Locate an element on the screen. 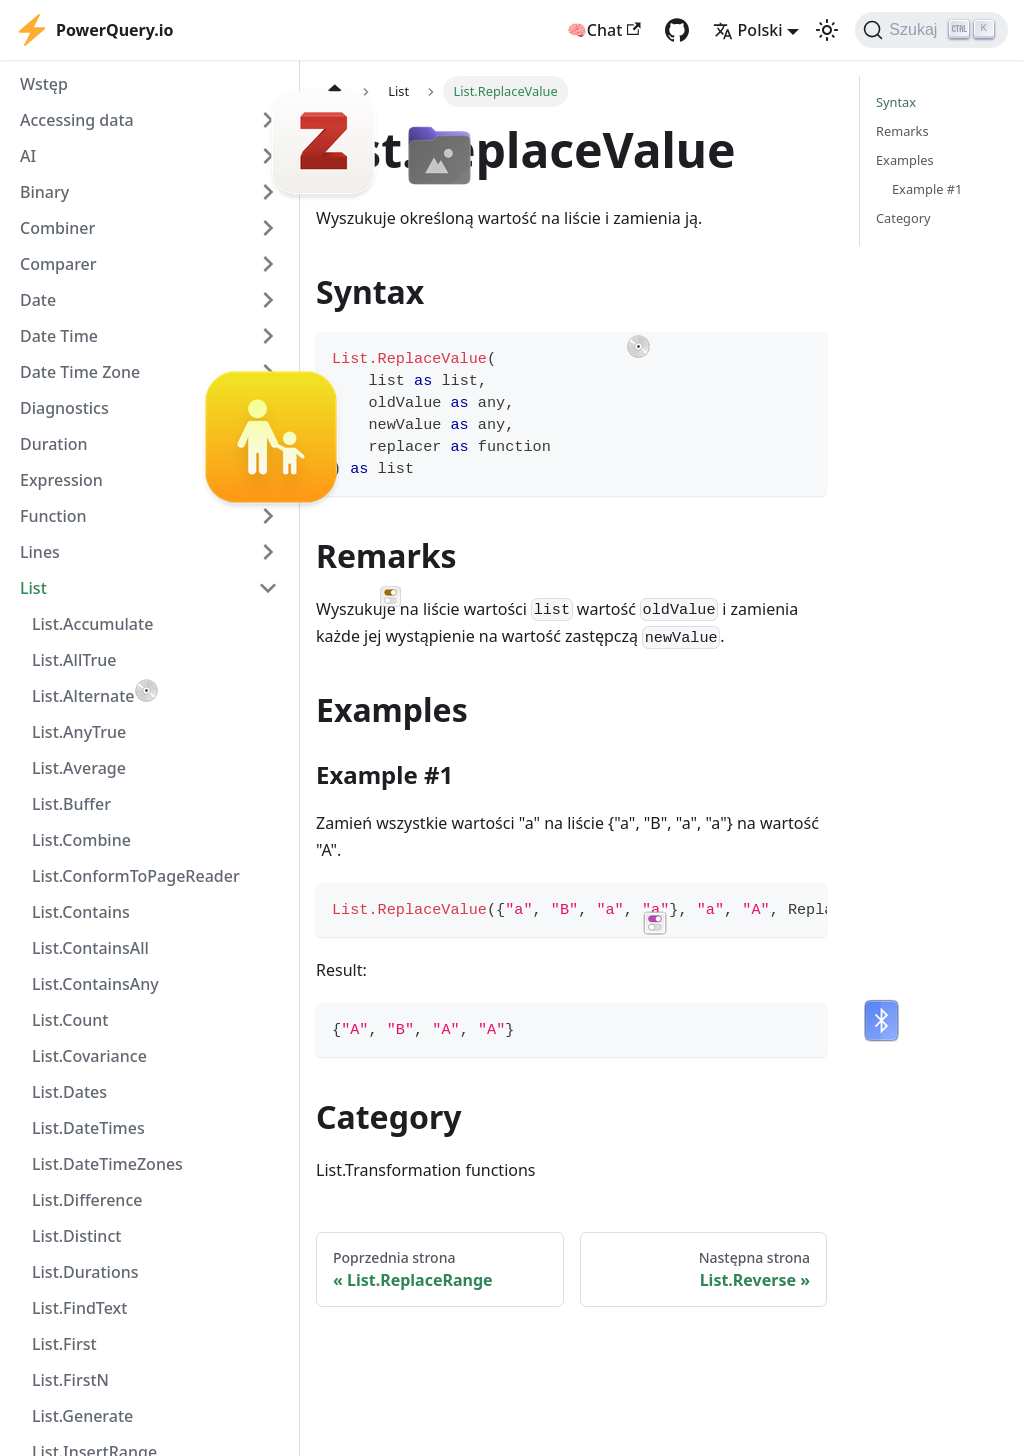 This screenshot has height=1456, width=1024. open bluetooth settings app is located at coordinates (881, 1020).